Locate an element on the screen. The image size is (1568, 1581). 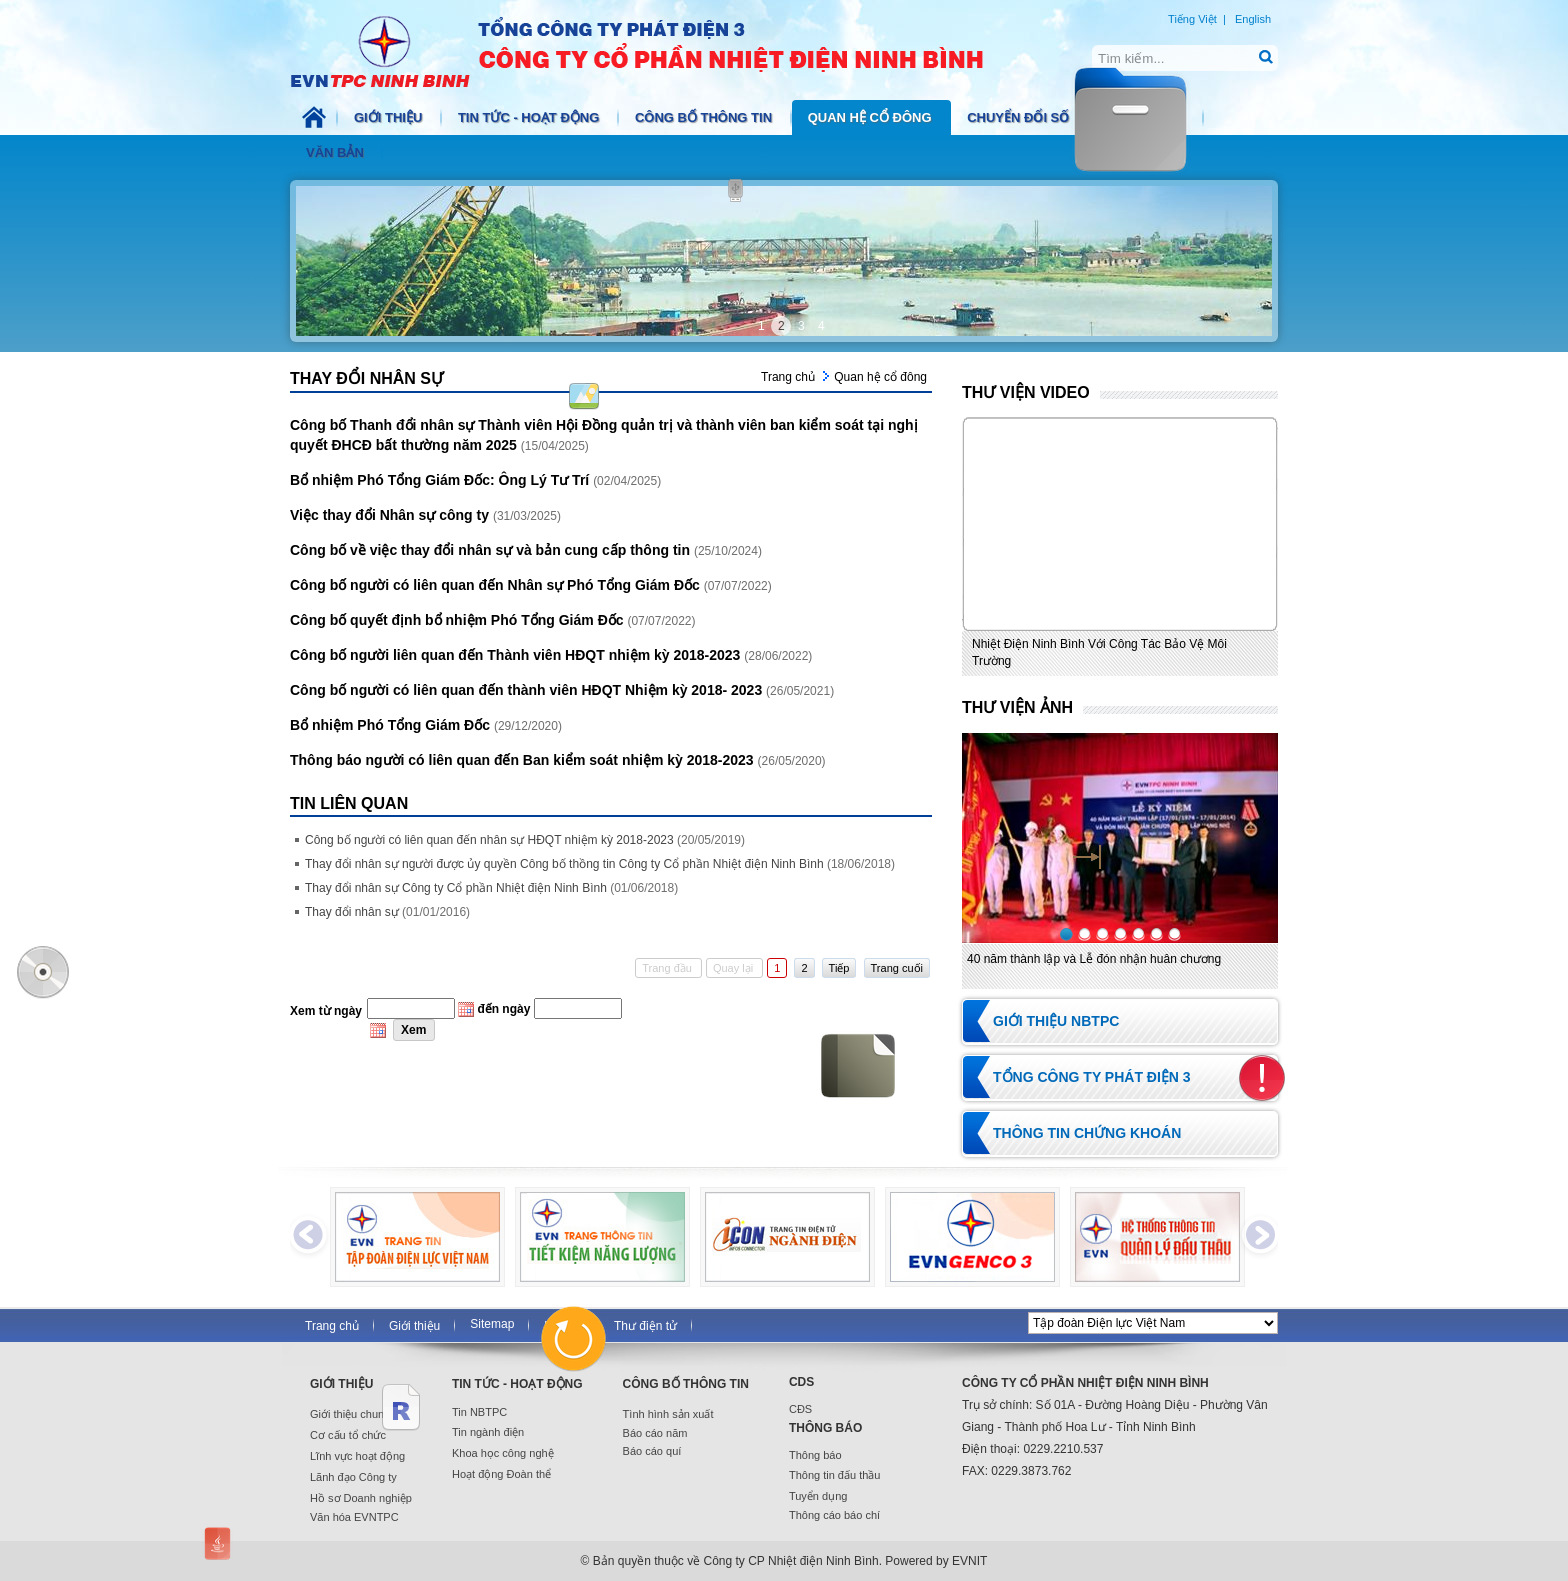
an R programming language source file is located at coordinates (401, 1407).